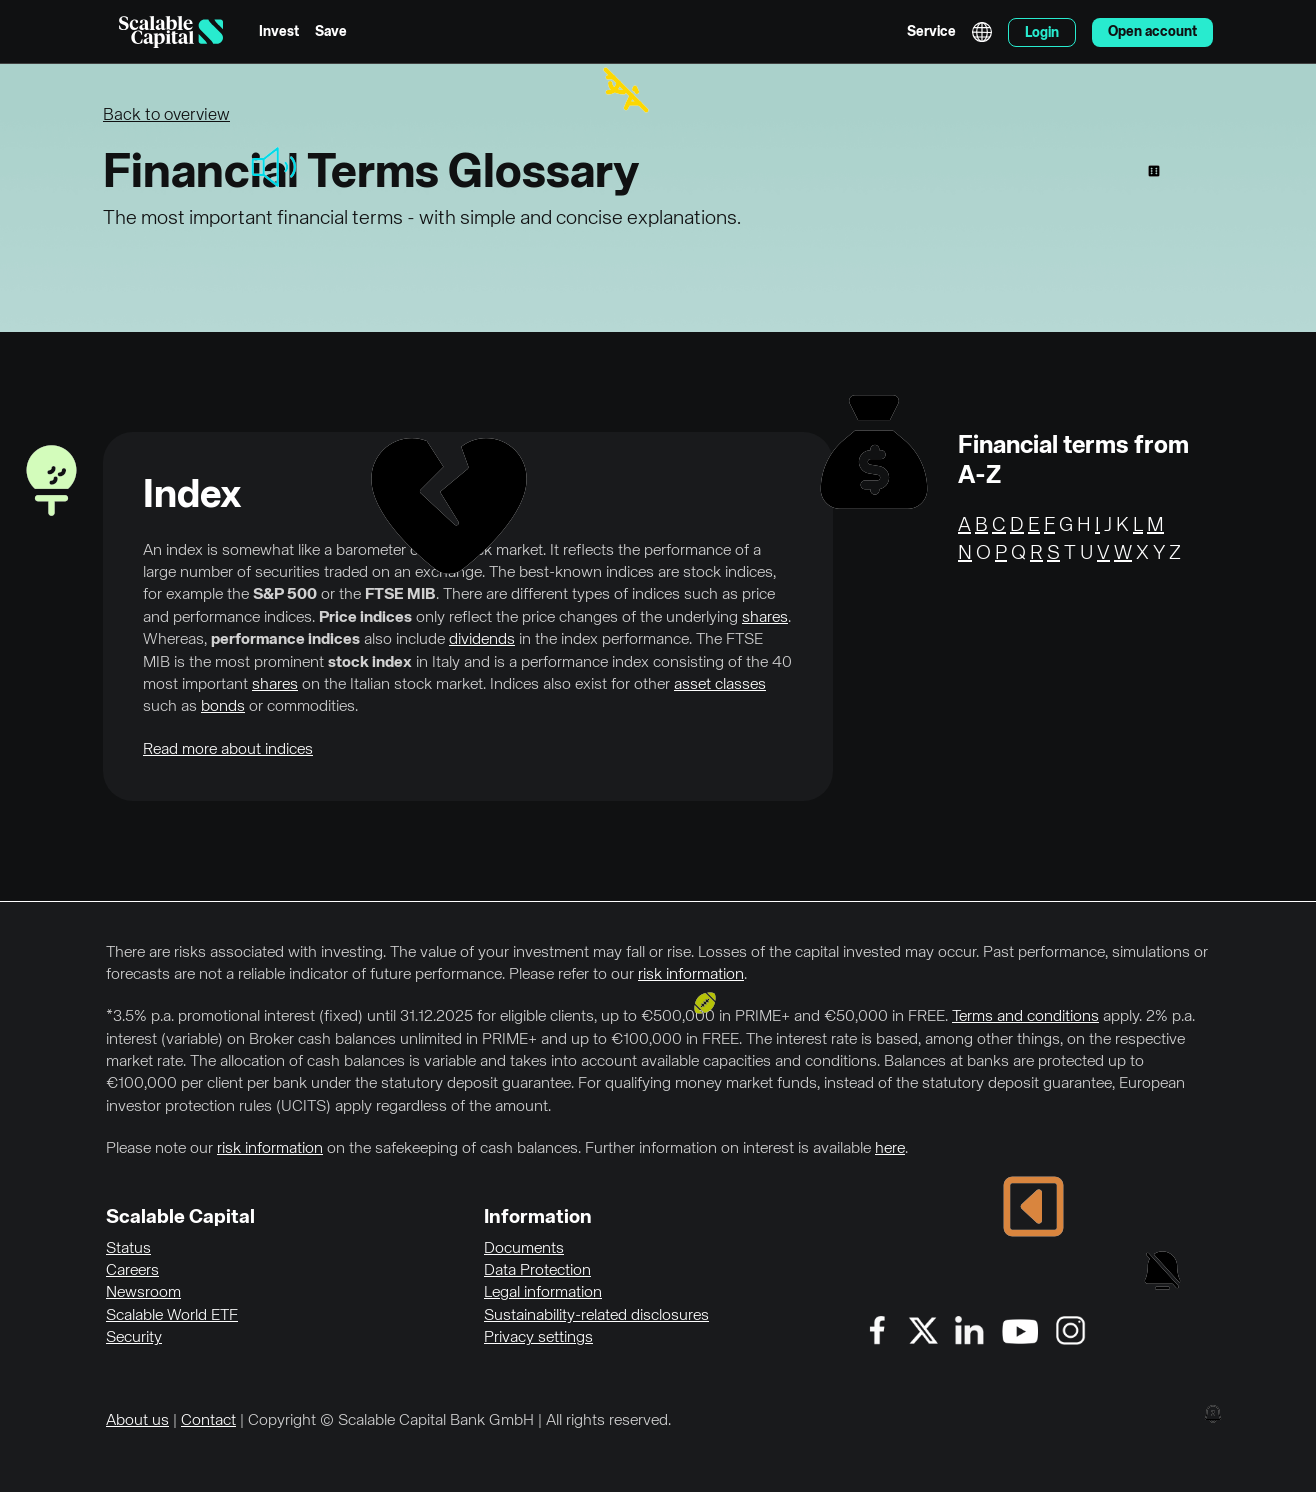 The height and width of the screenshot is (1492, 1316). What do you see at coordinates (626, 90) in the screenshot?
I see `disable translation or language features` at bounding box center [626, 90].